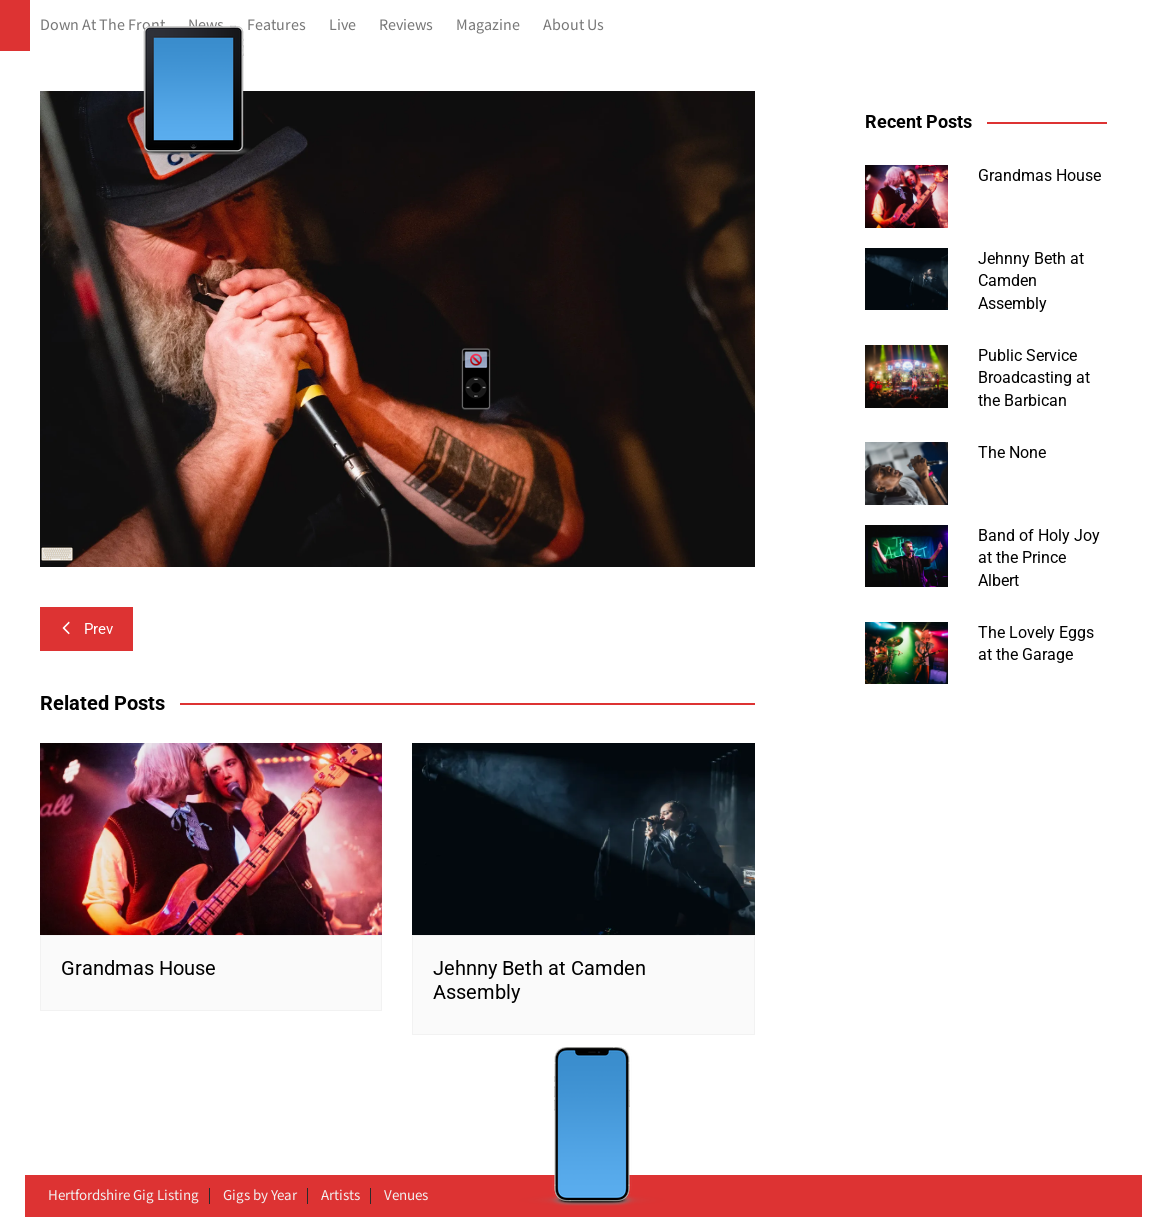 Image resolution: width=1167 pixels, height=1217 pixels. What do you see at coordinates (193, 89) in the screenshot?
I see `indicates a connected iPad device` at bounding box center [193, 89].